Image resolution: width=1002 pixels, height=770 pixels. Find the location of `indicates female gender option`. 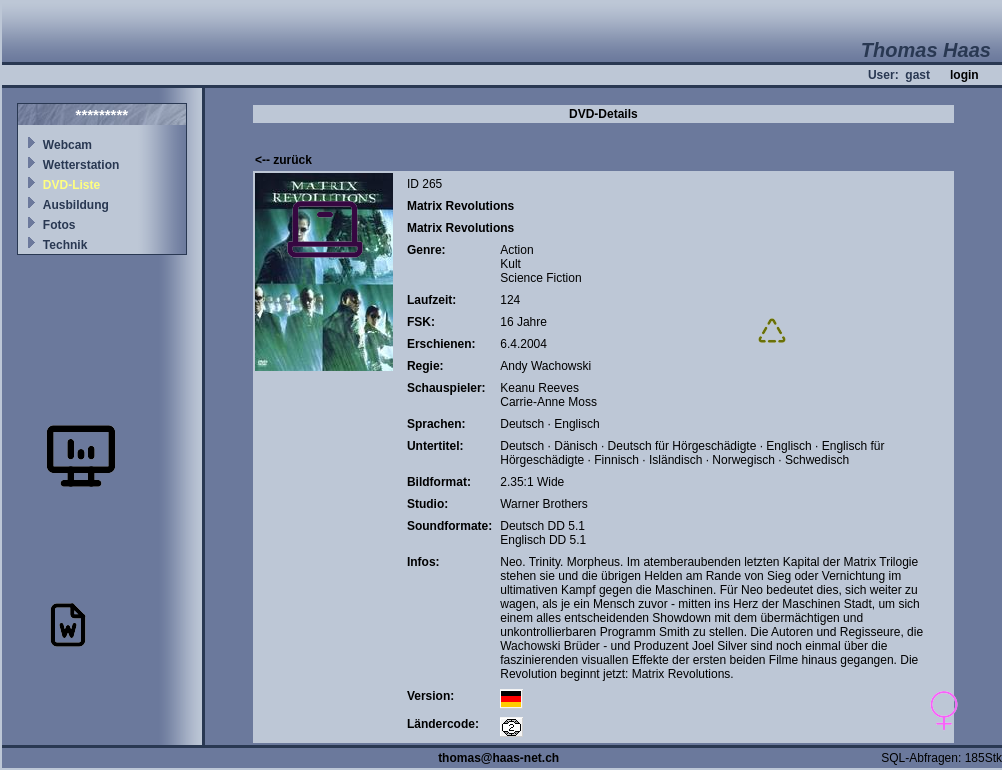

indicates female gender option is located at coordinates (944, 710).